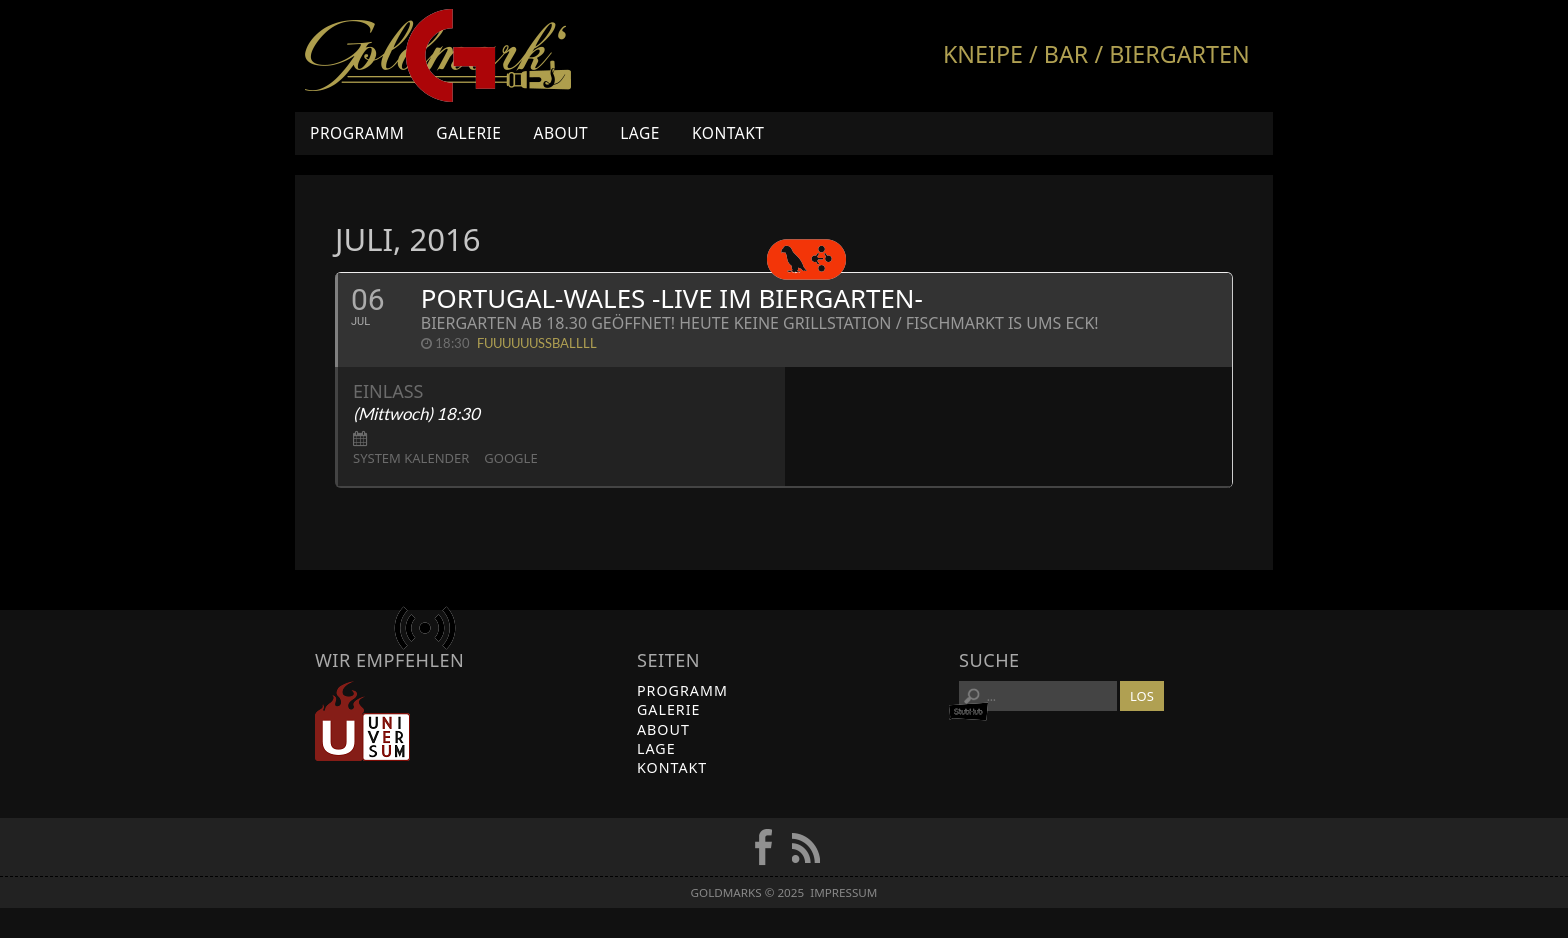  I want to click on indicates RFID or NFC connectivity, so click(425, 628).